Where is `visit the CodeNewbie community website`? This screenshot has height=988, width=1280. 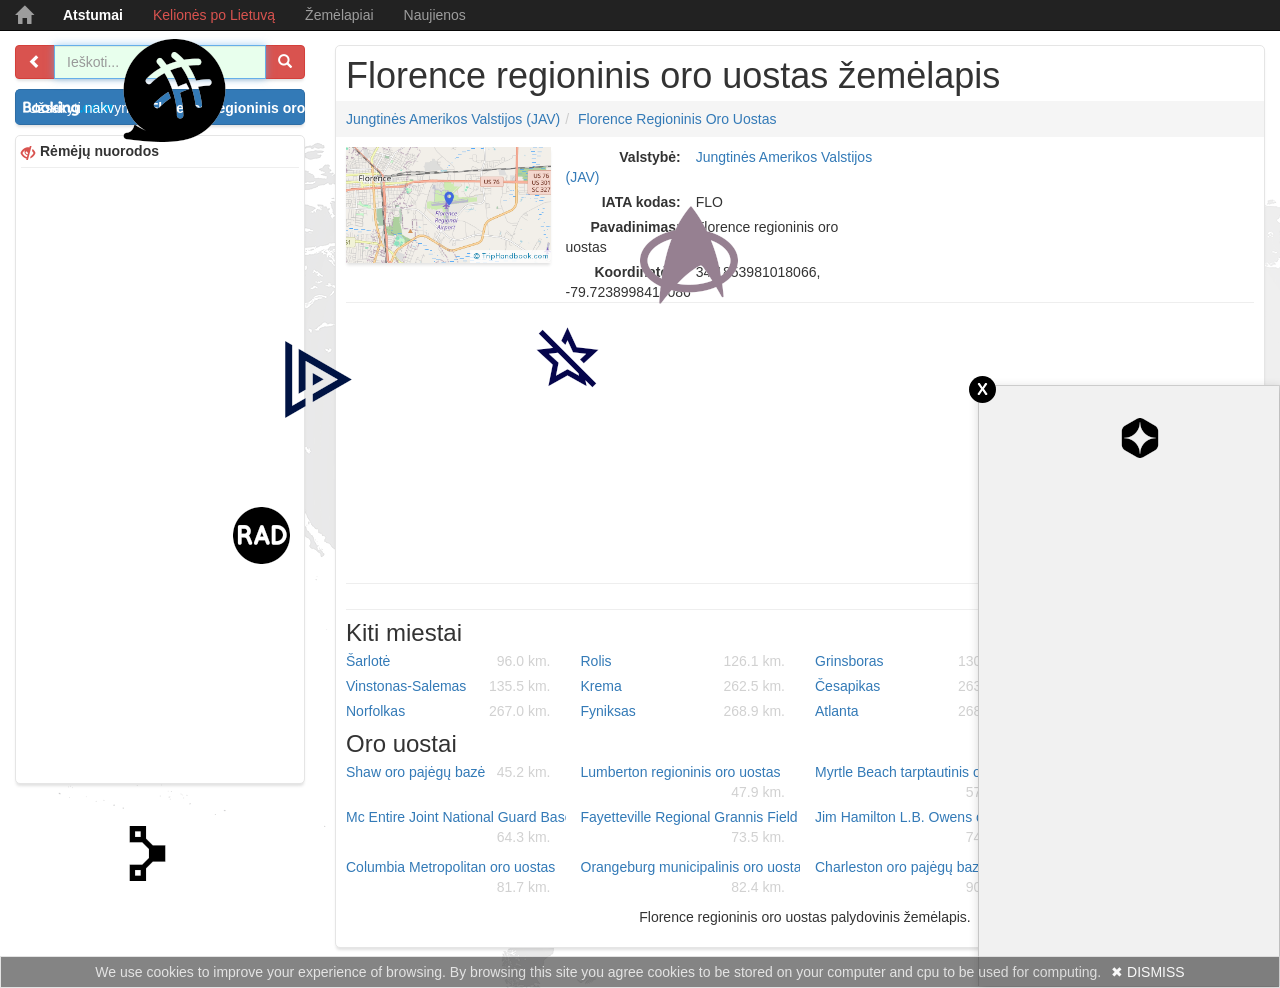
visit the CodeNewbie community website is located at coordinates (174, 90).